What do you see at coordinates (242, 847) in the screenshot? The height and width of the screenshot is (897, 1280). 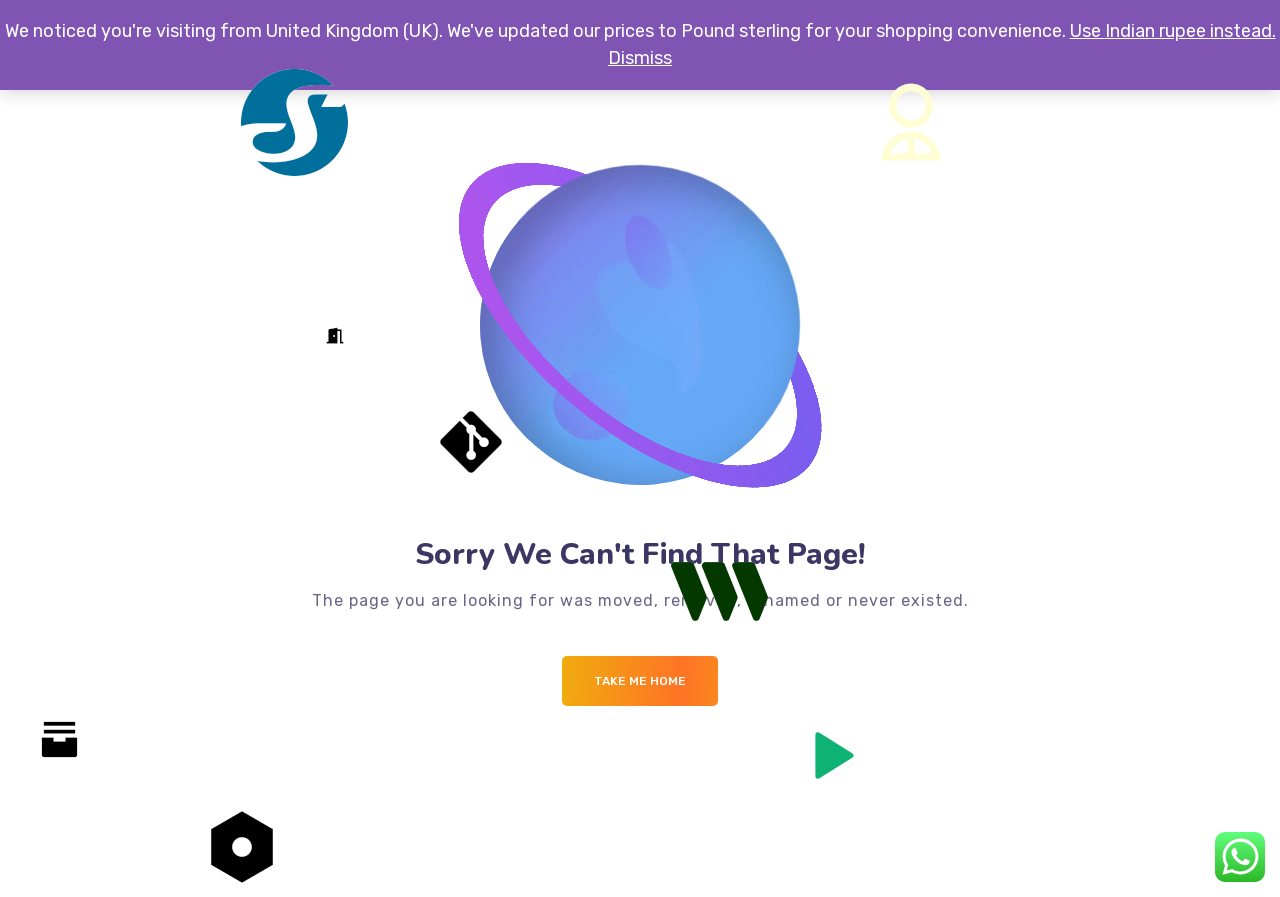 I see `access app or system settings` at bounding box center [242, 847].